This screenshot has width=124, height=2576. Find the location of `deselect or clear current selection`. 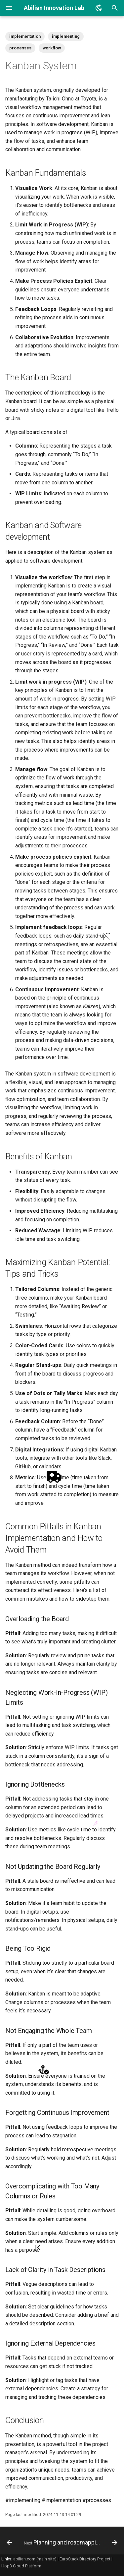

deselect or clear current selection is located at coordinates (106, 937).